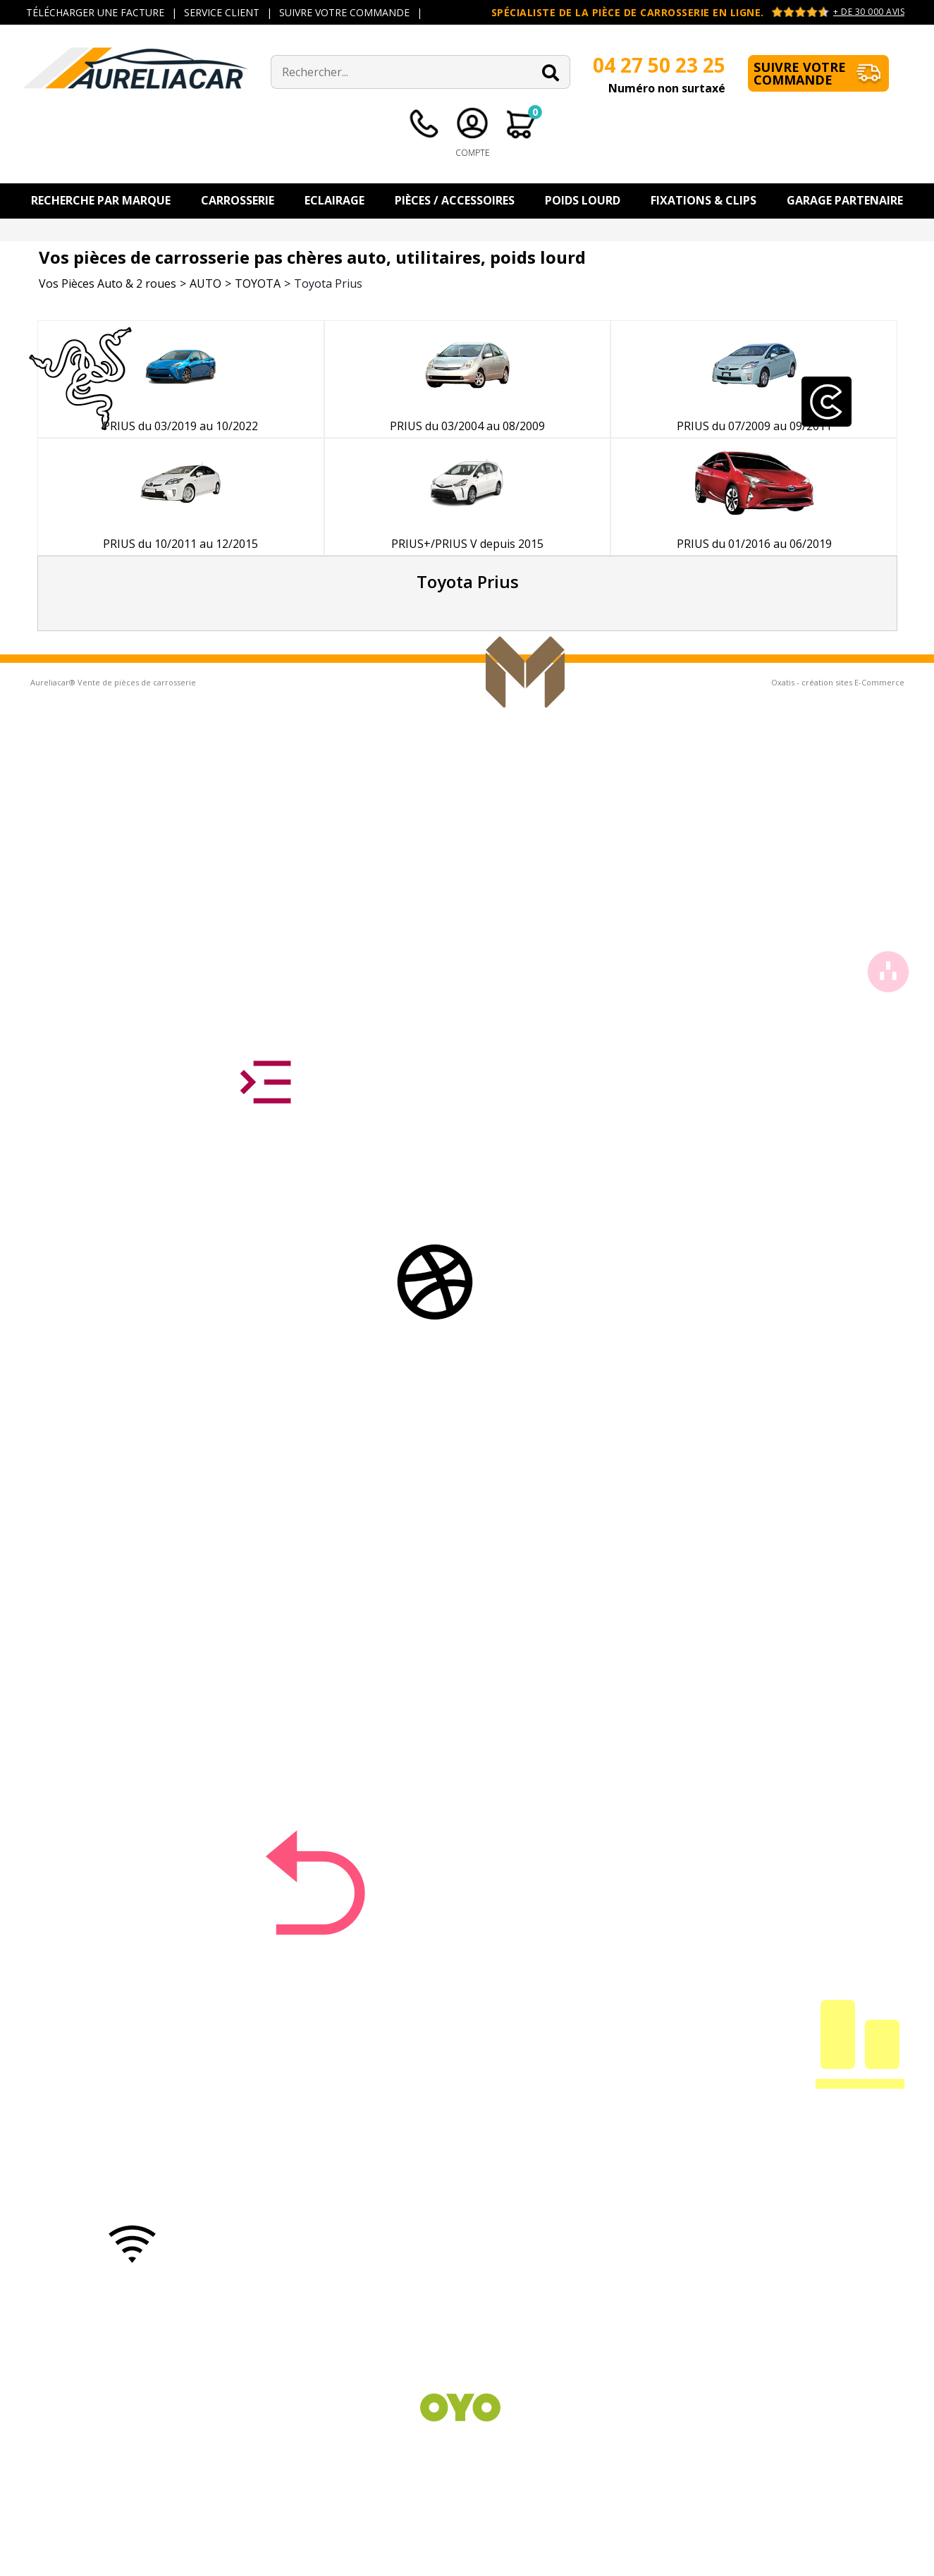 This screenshot has width=934, height=2576. What do you see at coordinates (888, 972) in the screenshot?
I see `electrical outlet or power socket indicator` at bounding box center [888, 972].